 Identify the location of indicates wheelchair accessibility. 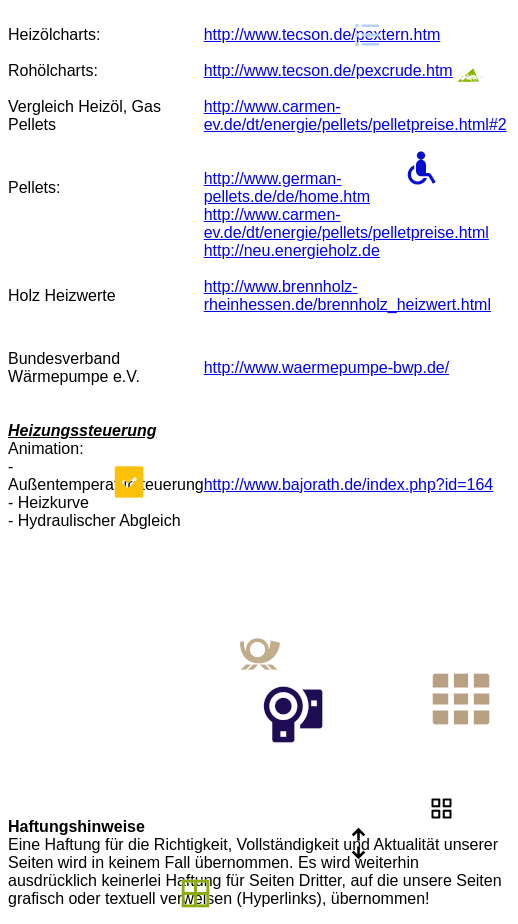
(421, 168).